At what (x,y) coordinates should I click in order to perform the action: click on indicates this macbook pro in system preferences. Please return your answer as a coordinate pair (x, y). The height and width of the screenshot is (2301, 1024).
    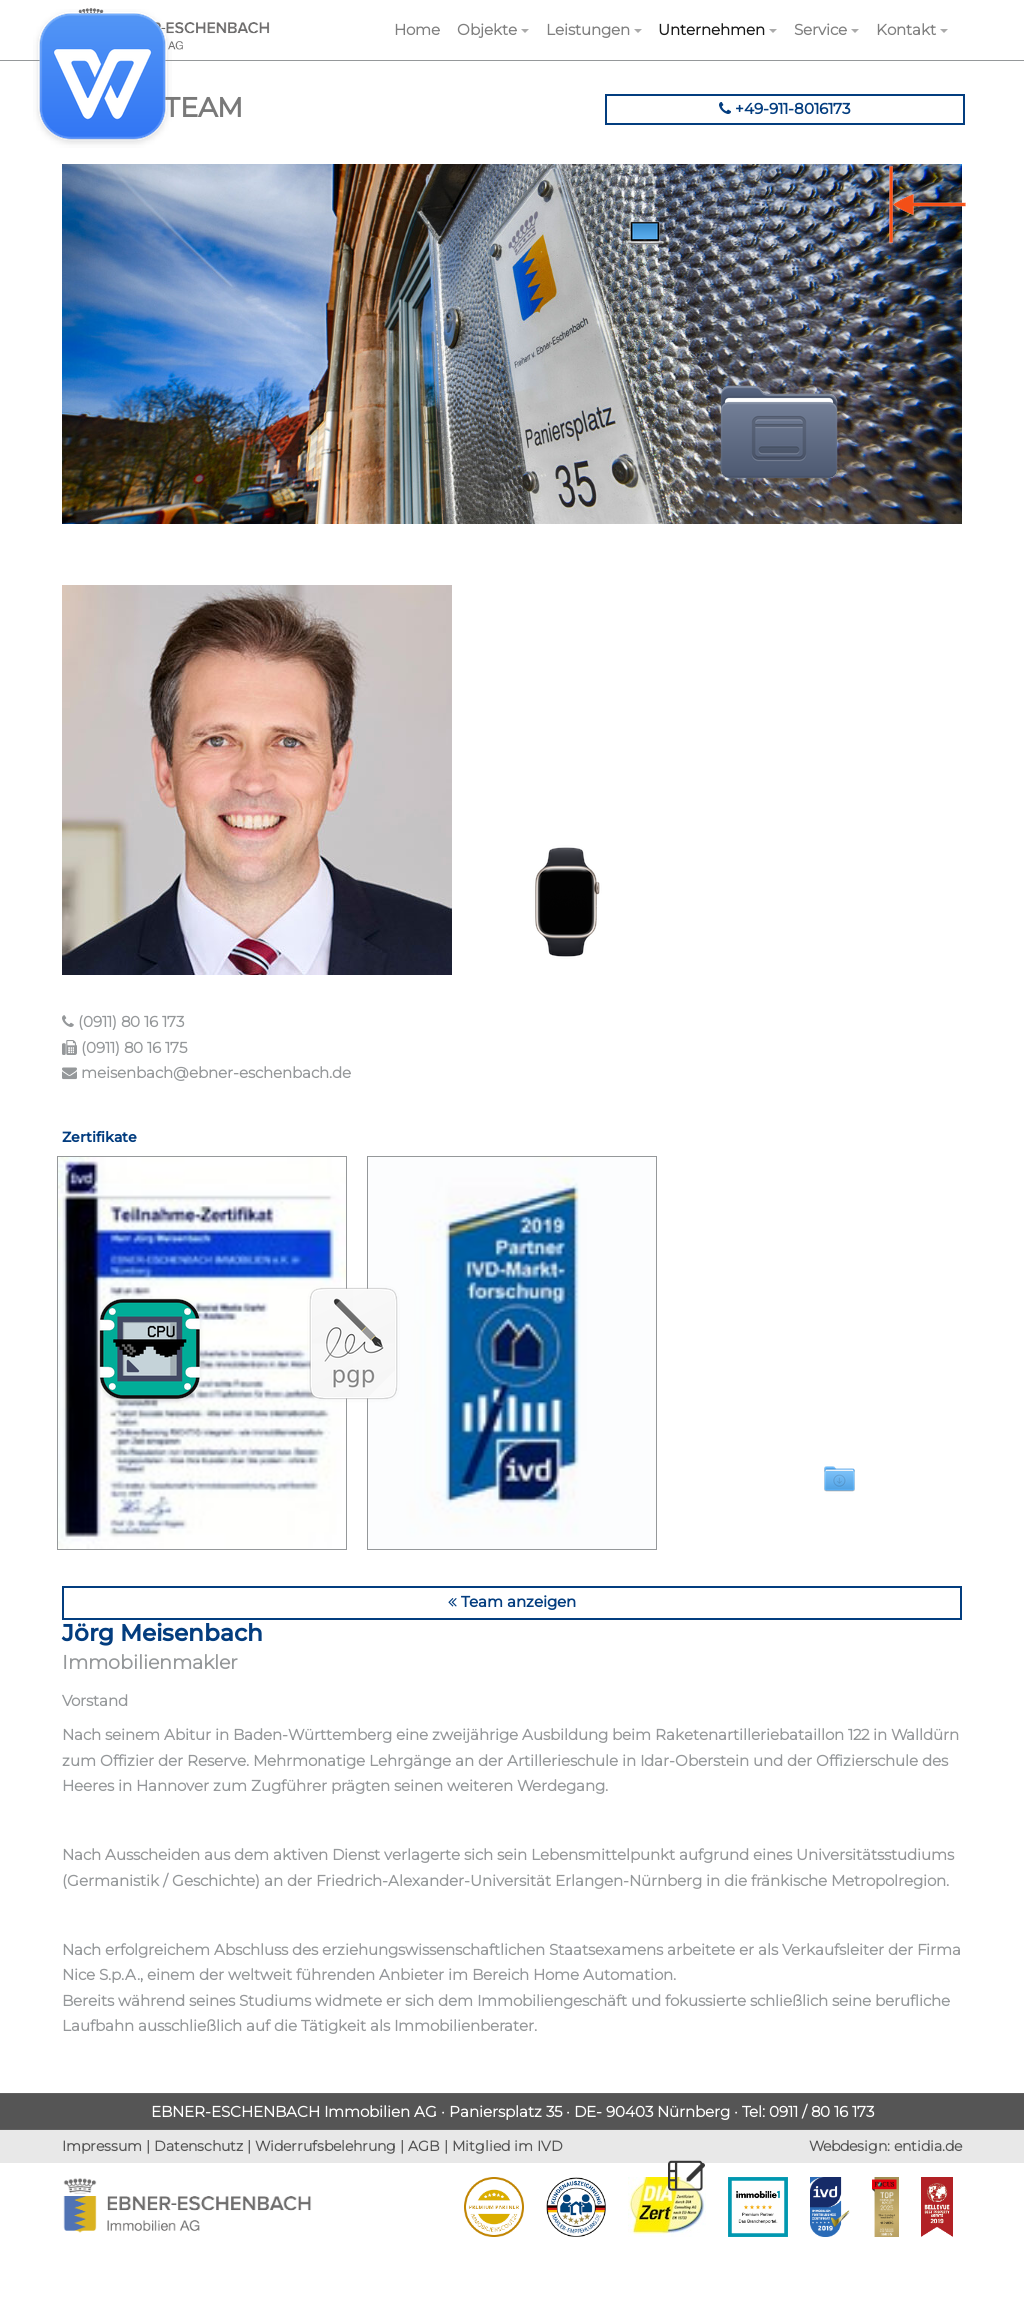
    Looking at the image, I should click on (645, 231).